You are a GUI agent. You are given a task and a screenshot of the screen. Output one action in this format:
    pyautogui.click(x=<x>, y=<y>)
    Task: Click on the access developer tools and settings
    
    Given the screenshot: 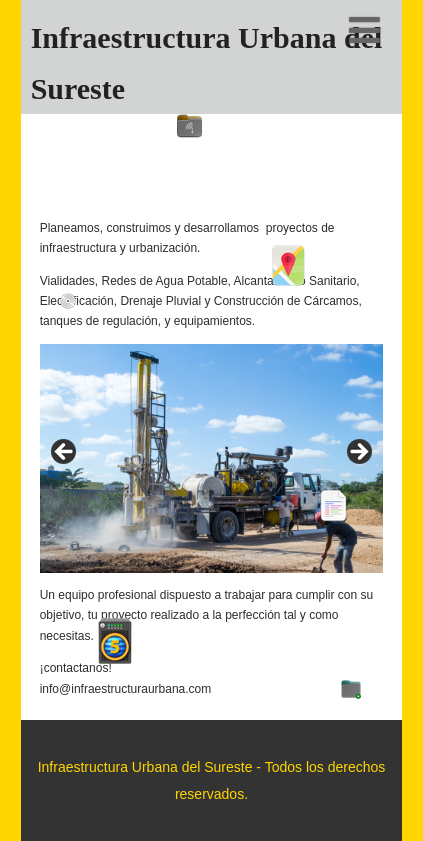 What is the action you would take?
    pyautogui.click(x=333, y=505)
    